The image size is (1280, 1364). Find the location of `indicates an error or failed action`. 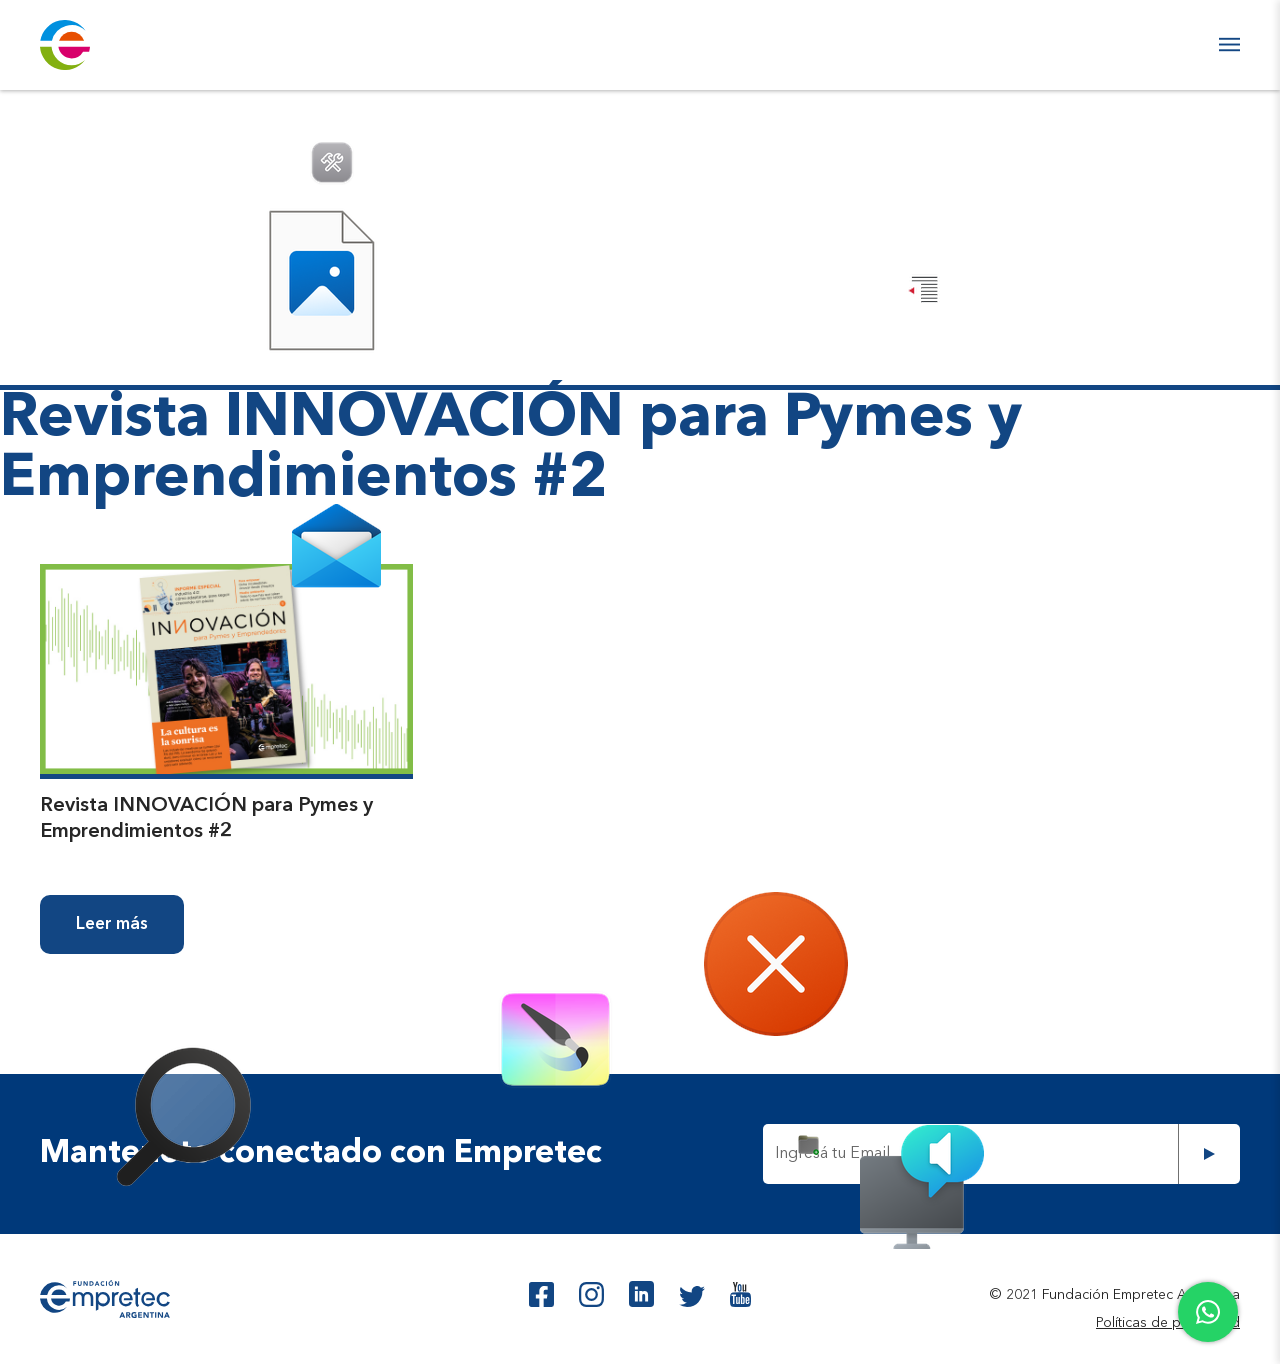

indicates an error or failed action is located at coordinates (776, 964).